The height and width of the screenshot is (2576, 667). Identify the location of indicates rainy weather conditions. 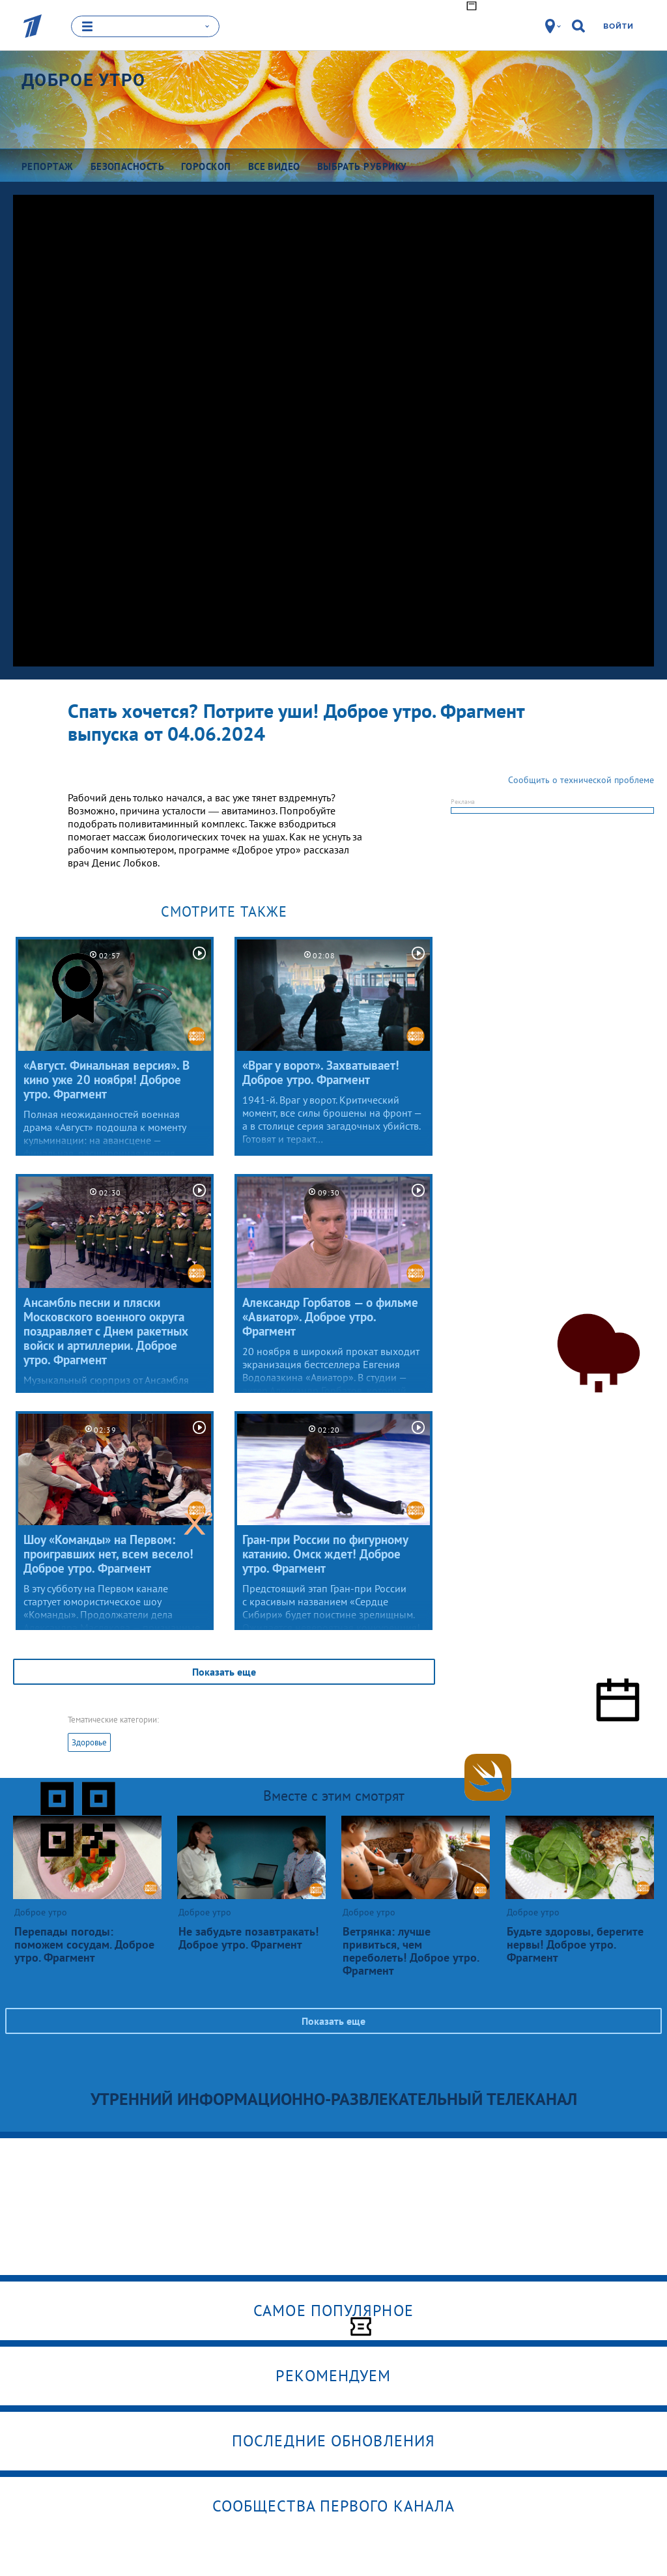
(599, 1351).